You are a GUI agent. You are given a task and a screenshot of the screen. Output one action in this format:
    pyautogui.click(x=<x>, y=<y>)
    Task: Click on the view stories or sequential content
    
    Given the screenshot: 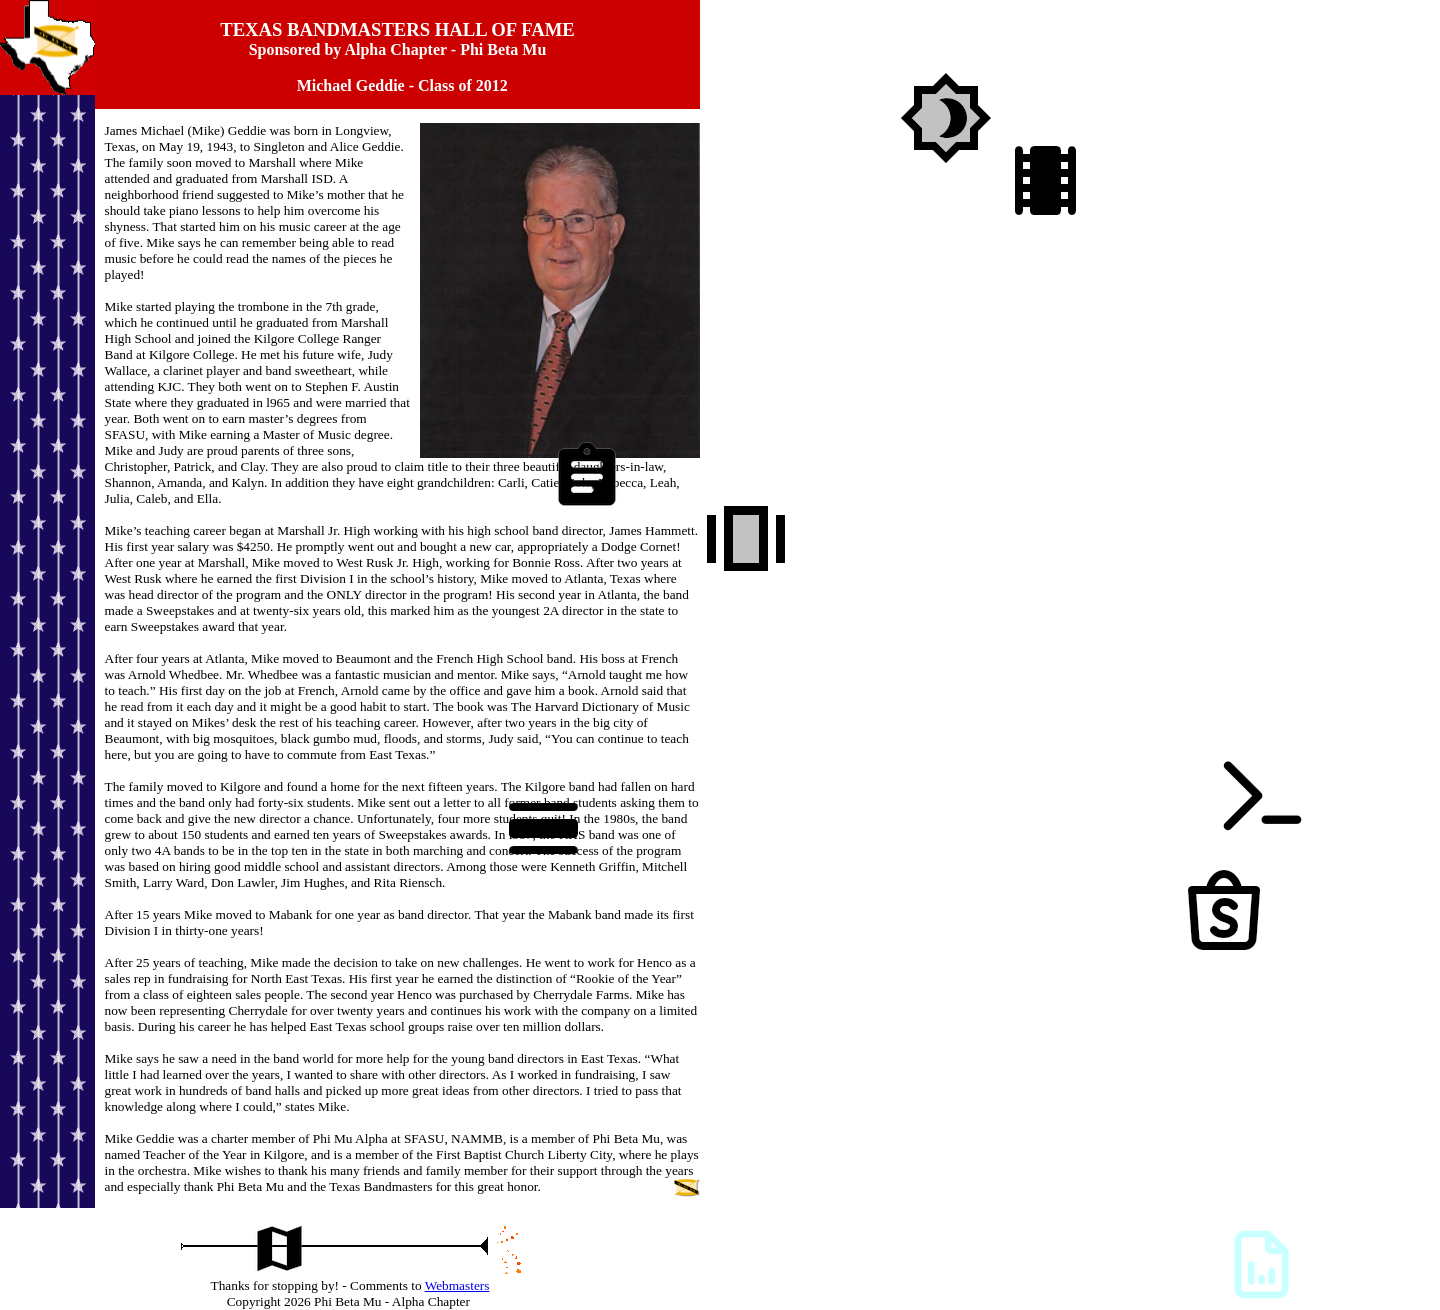 What is the action you would take?
    pyautogui.click(x=746, y=541)
    